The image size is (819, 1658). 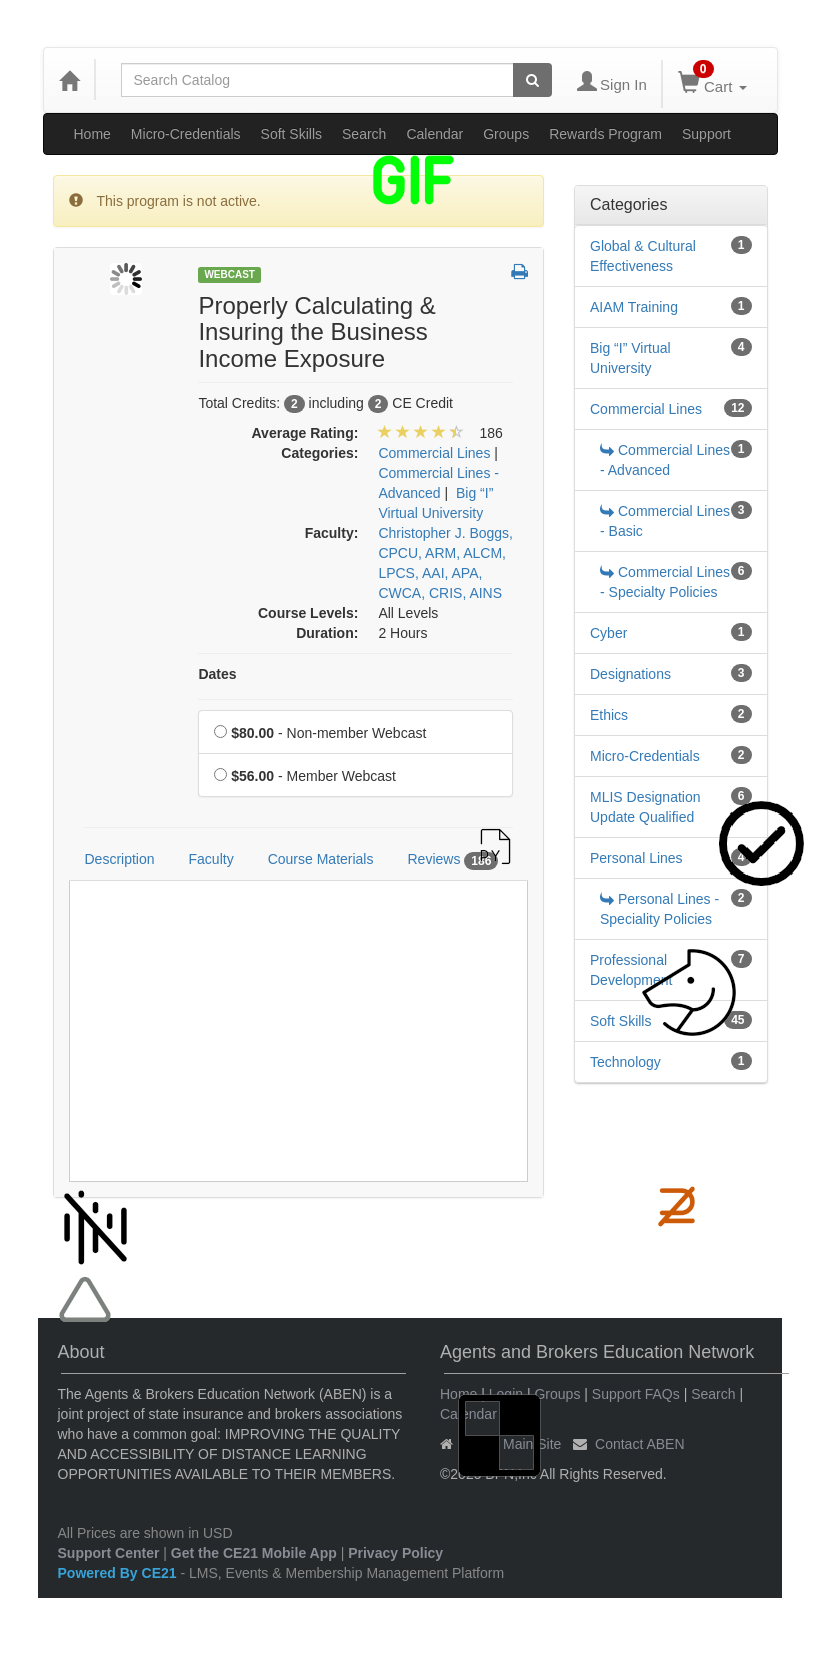 I want to click on warning or alert indicator, so click(x=85, y=1301).